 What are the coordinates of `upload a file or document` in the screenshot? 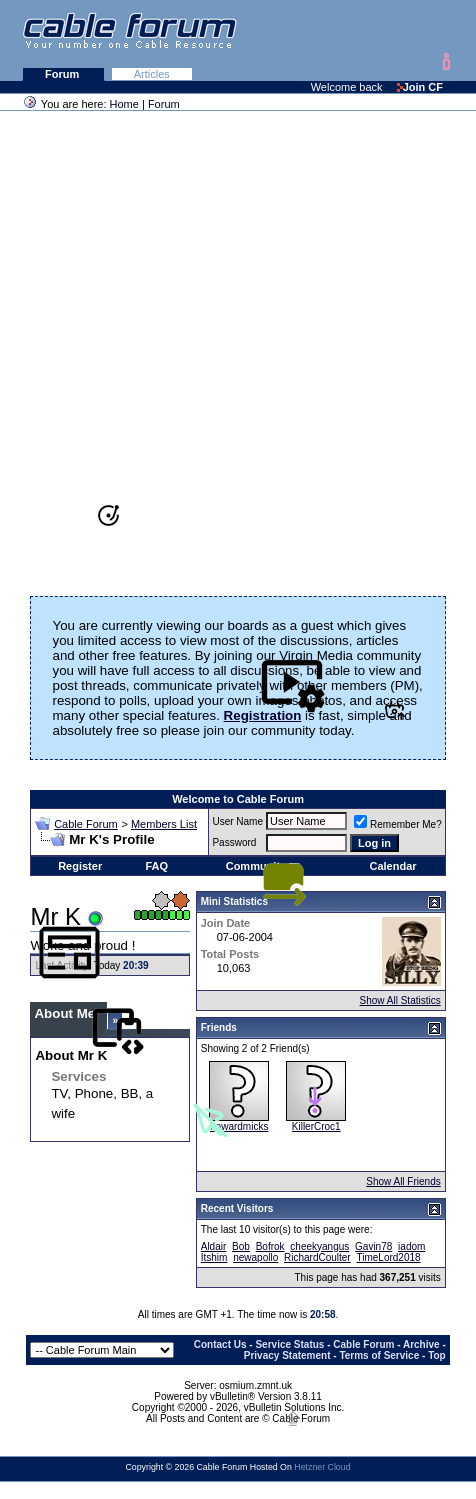 It's located at (293, 1419).